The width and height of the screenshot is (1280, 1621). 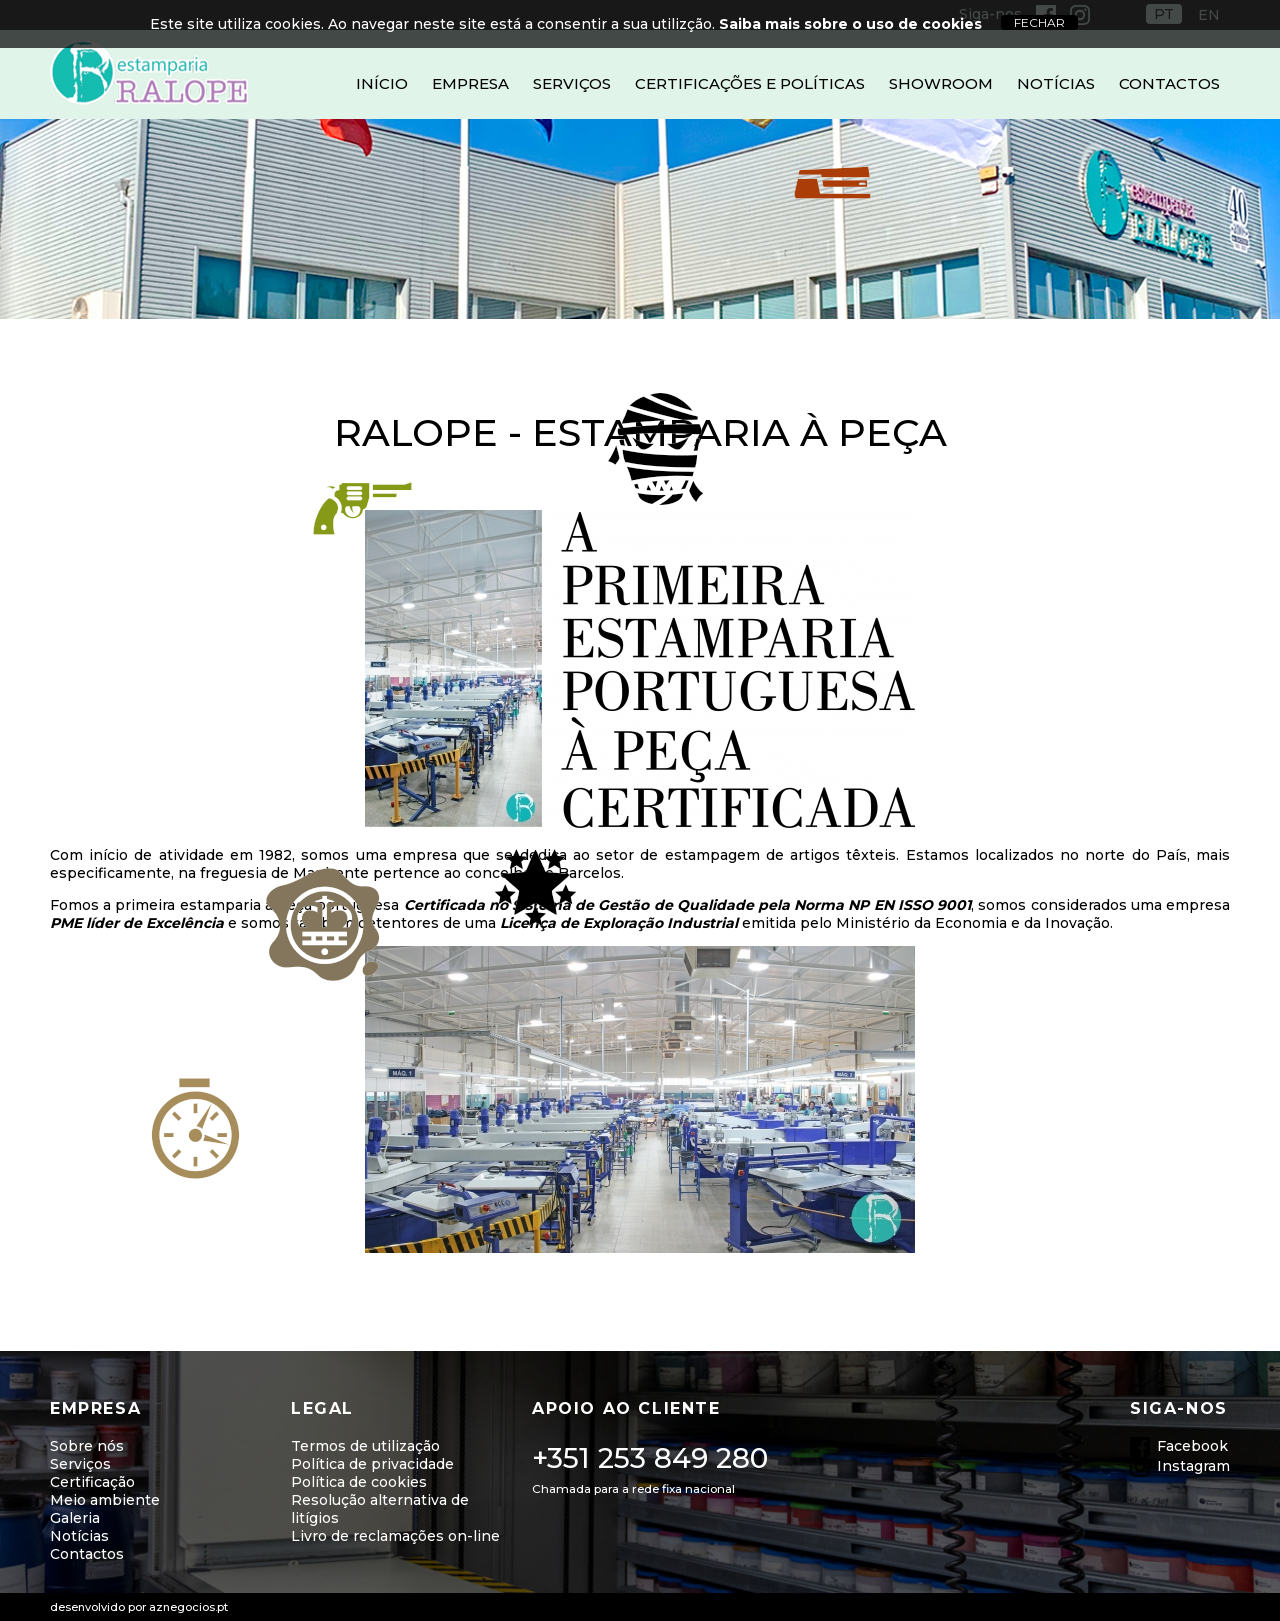 What do you see at coordinates (832, 176) in the screenshot?
I see `staple documents together` at bounding box center [832, 176].